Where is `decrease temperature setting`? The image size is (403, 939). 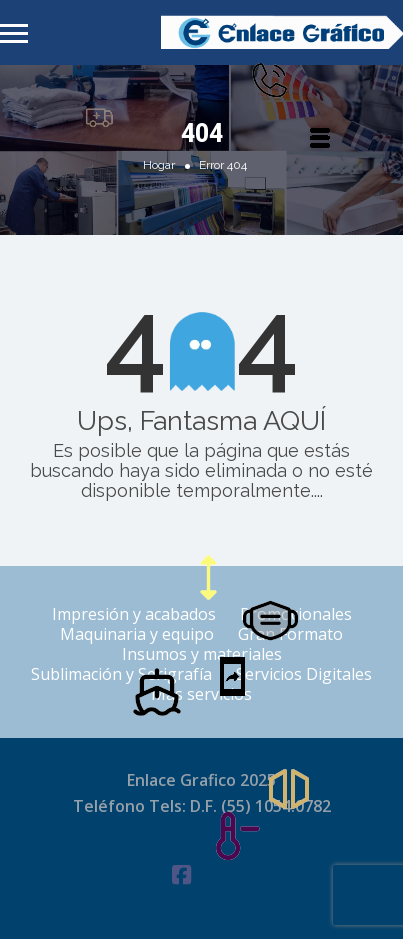
decrease temperature setting is located at coordinates (233, 836).